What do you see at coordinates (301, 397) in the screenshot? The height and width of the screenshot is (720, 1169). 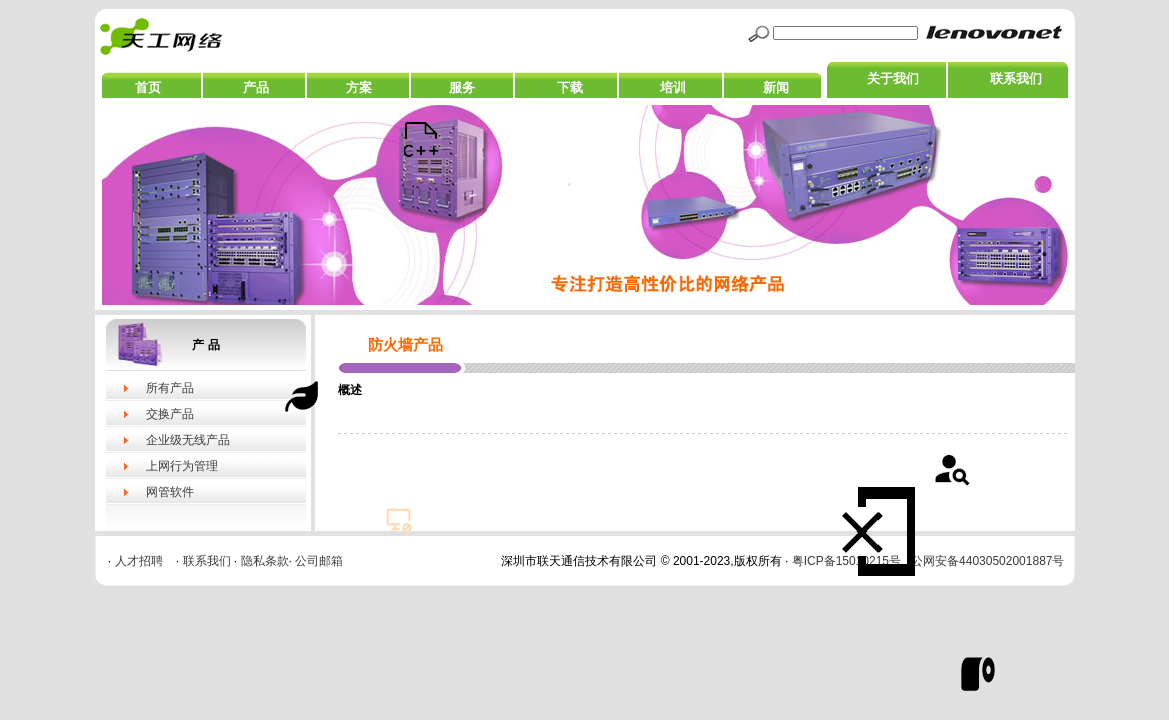 I see `indicates eco-friendly or sustainable option` at bounding box center [301, 397].